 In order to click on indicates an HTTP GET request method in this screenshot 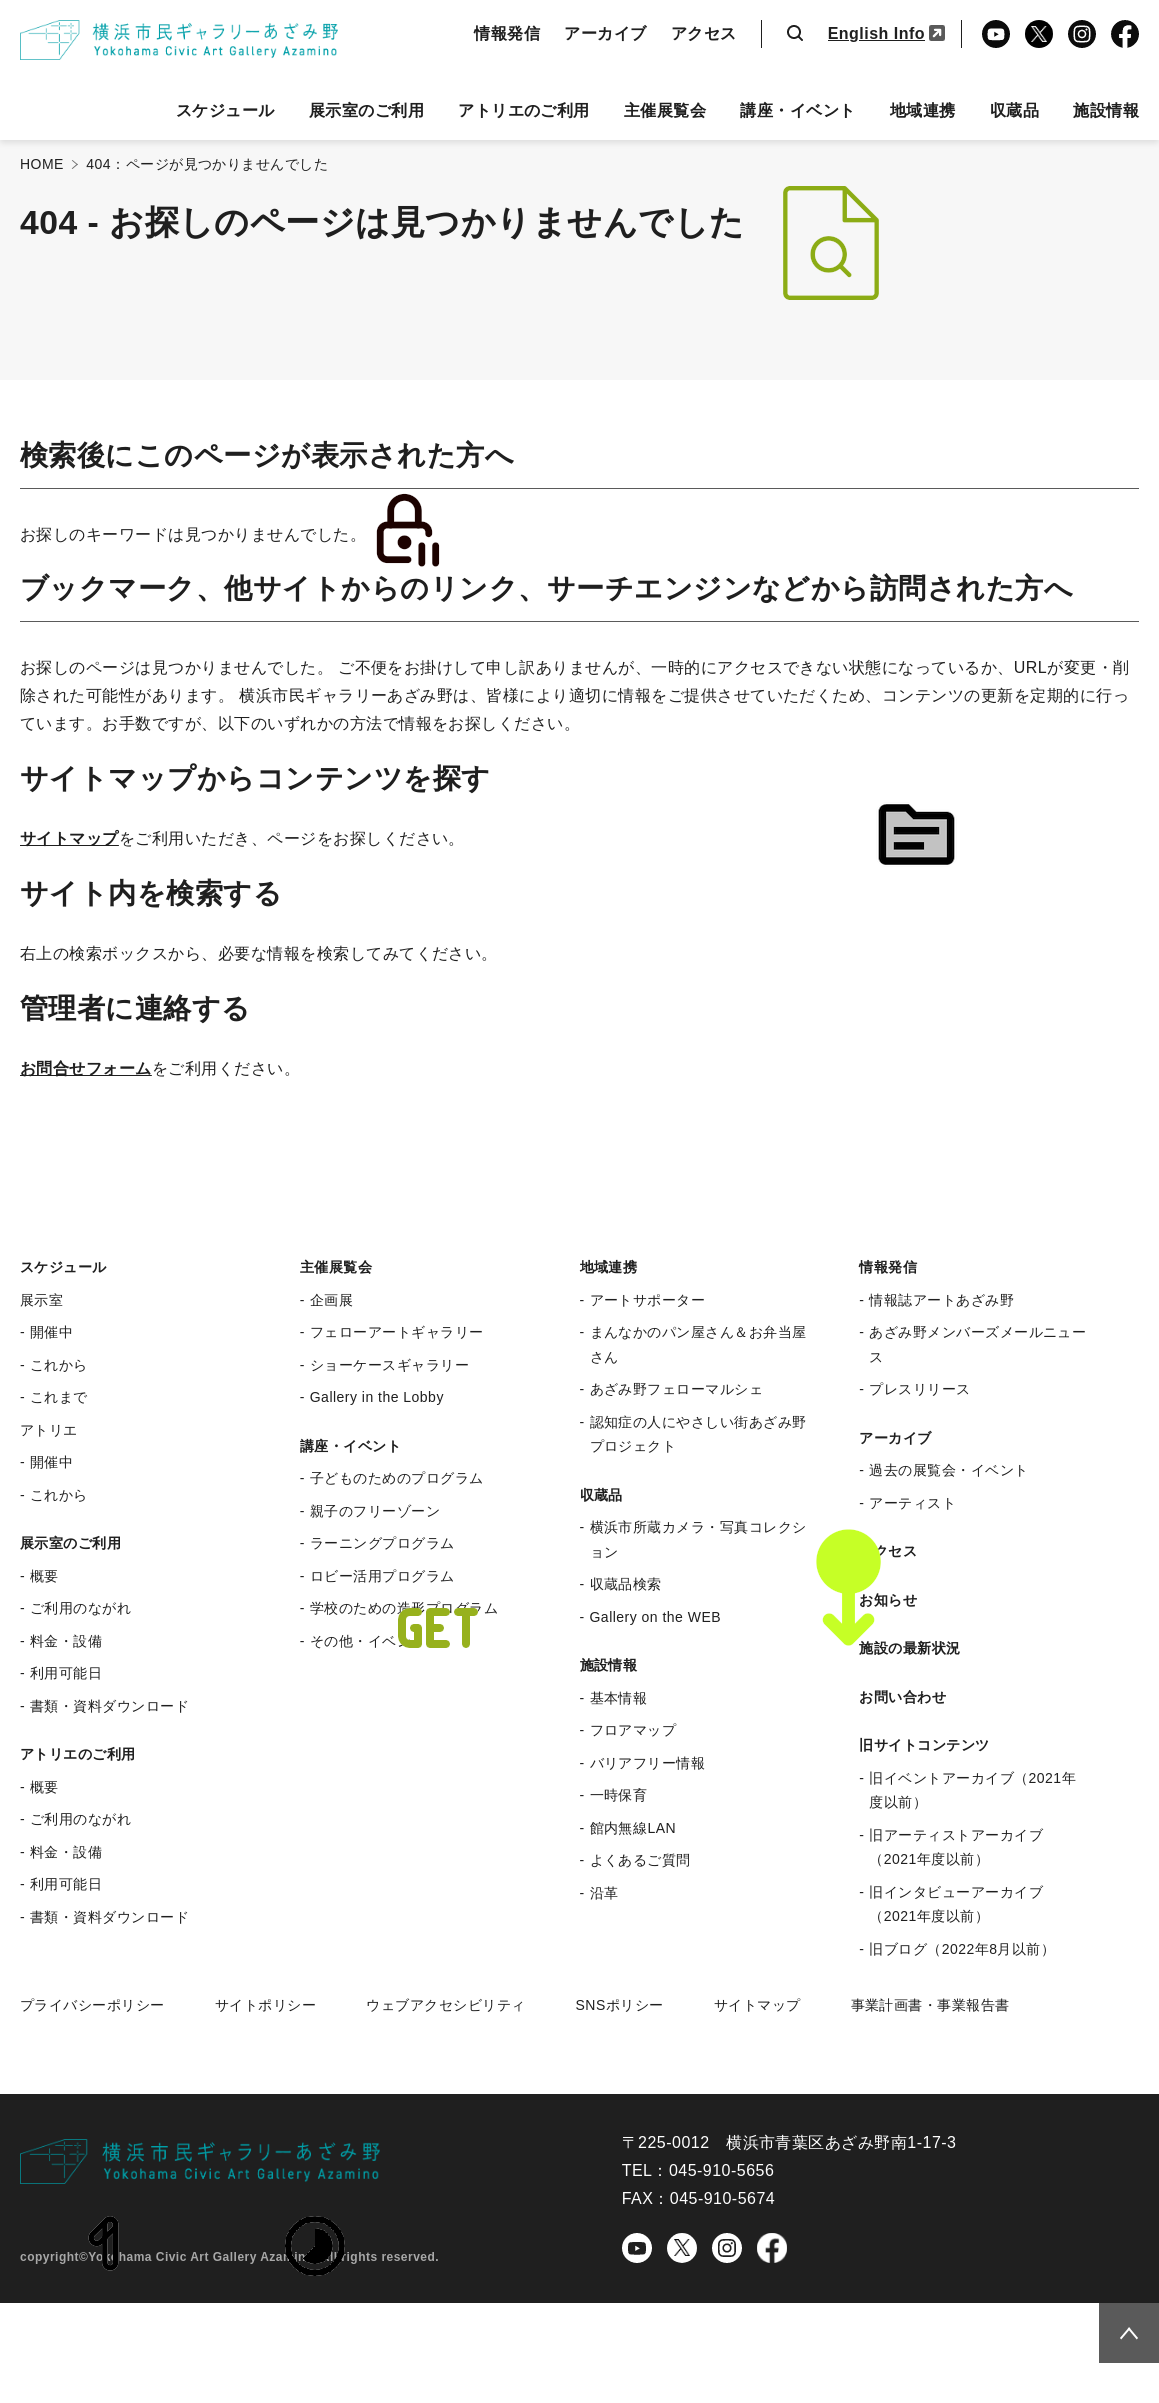, I will do `click(438, 1628)`.